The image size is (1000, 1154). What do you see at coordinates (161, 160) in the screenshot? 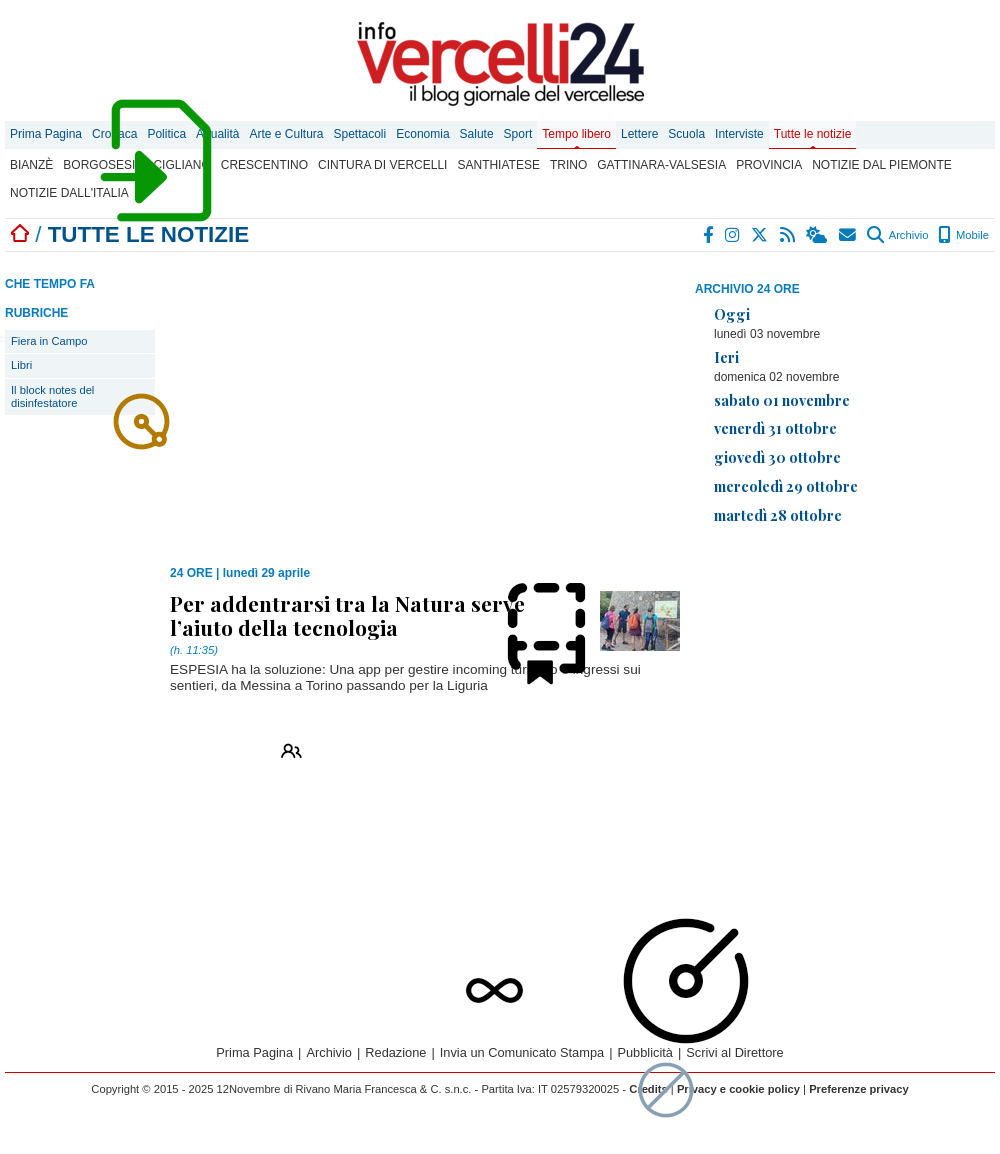
I see `indicates a file has been moved to another location` at bounding box center [161, 160].